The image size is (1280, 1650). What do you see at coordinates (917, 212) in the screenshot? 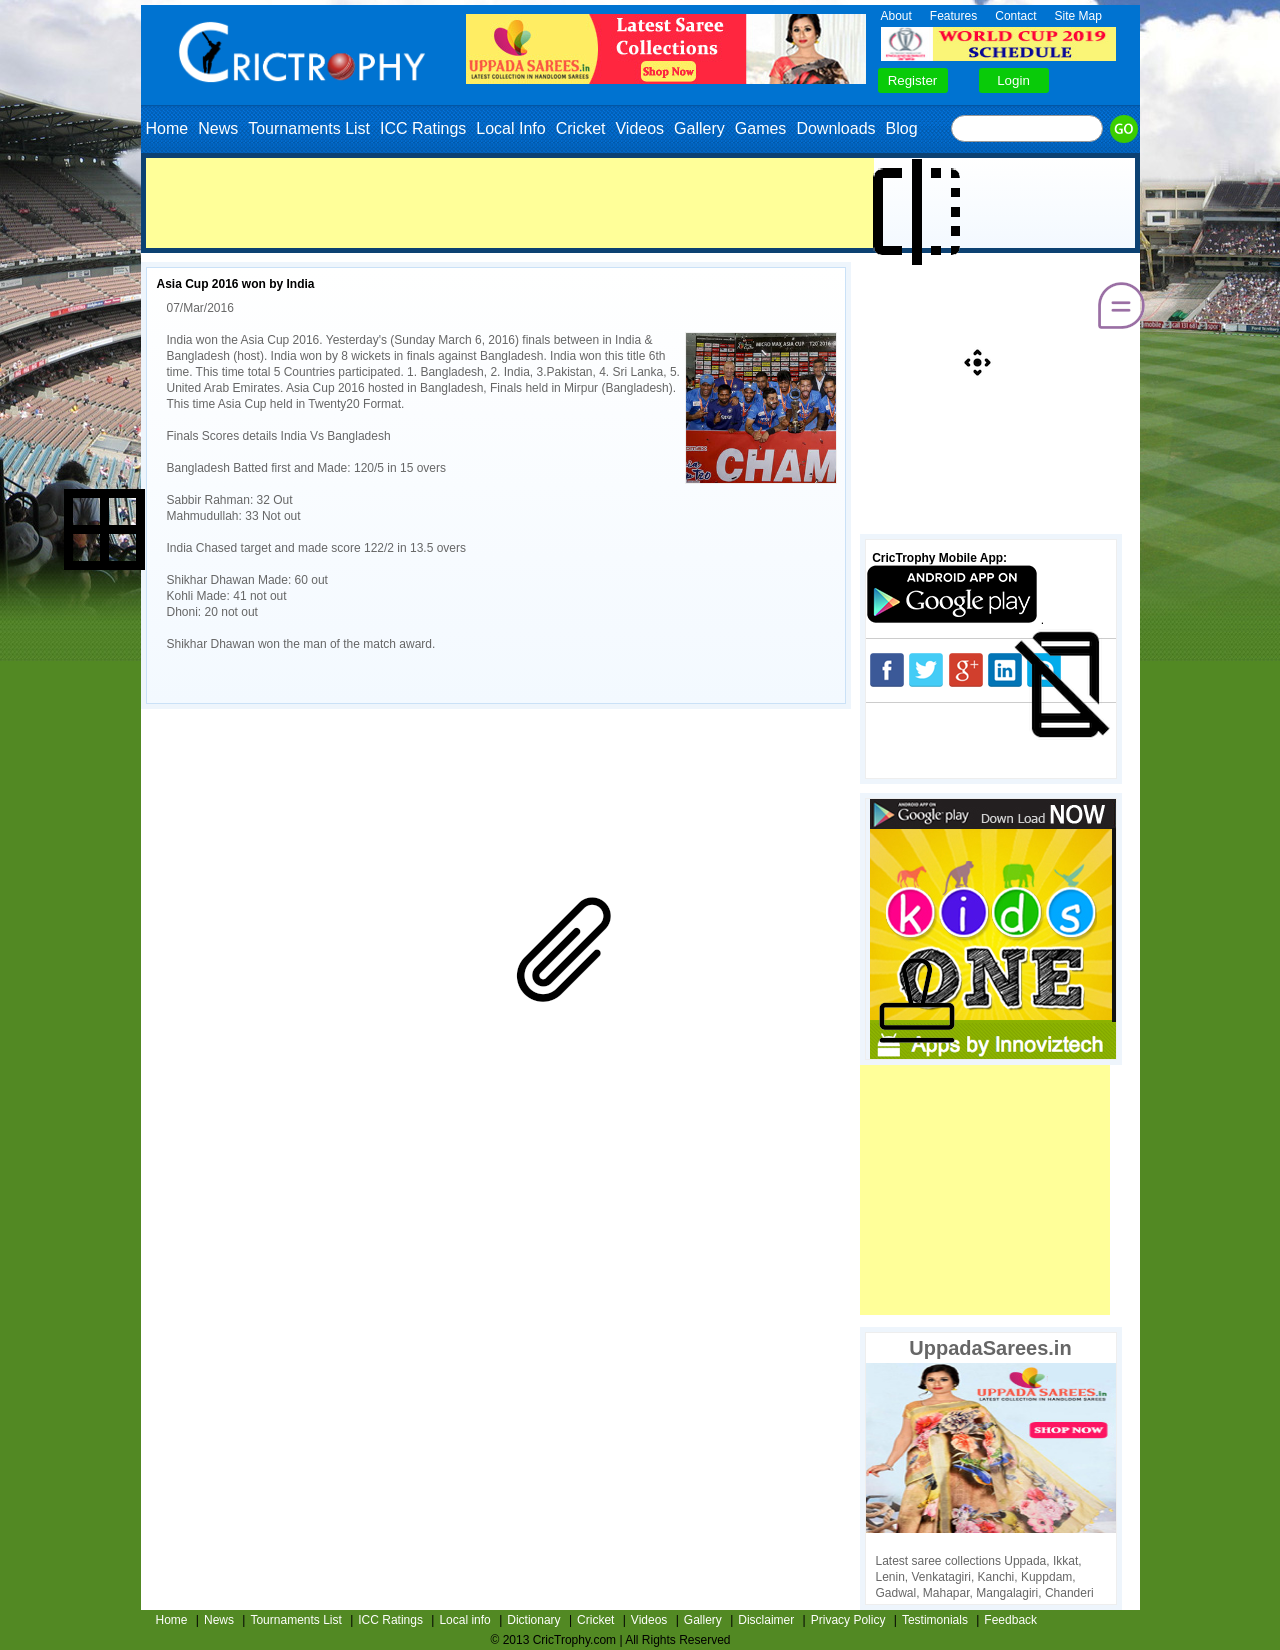
I see `flip image horizontally` at bounding box center [917, 212].